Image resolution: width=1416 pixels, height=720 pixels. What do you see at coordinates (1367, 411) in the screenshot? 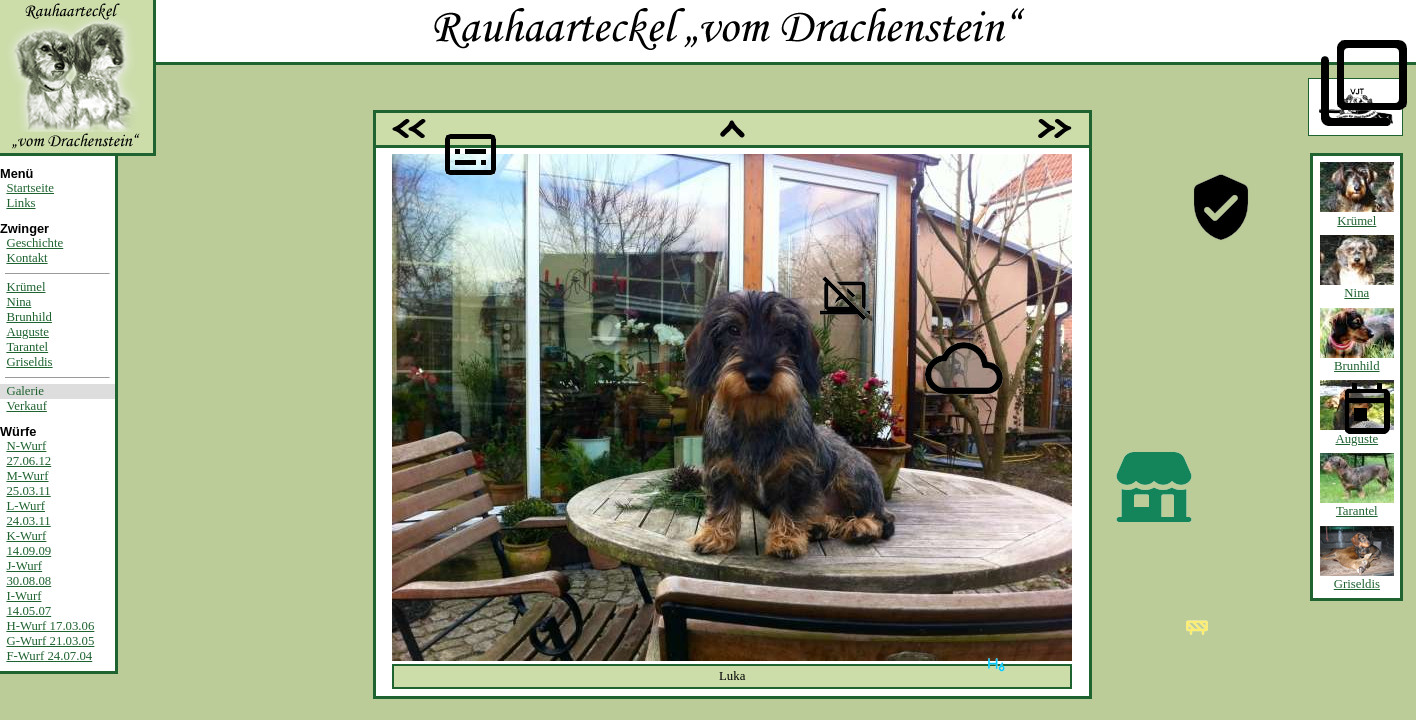
I see `view today's date or events` at bounding box center [1367, 411].